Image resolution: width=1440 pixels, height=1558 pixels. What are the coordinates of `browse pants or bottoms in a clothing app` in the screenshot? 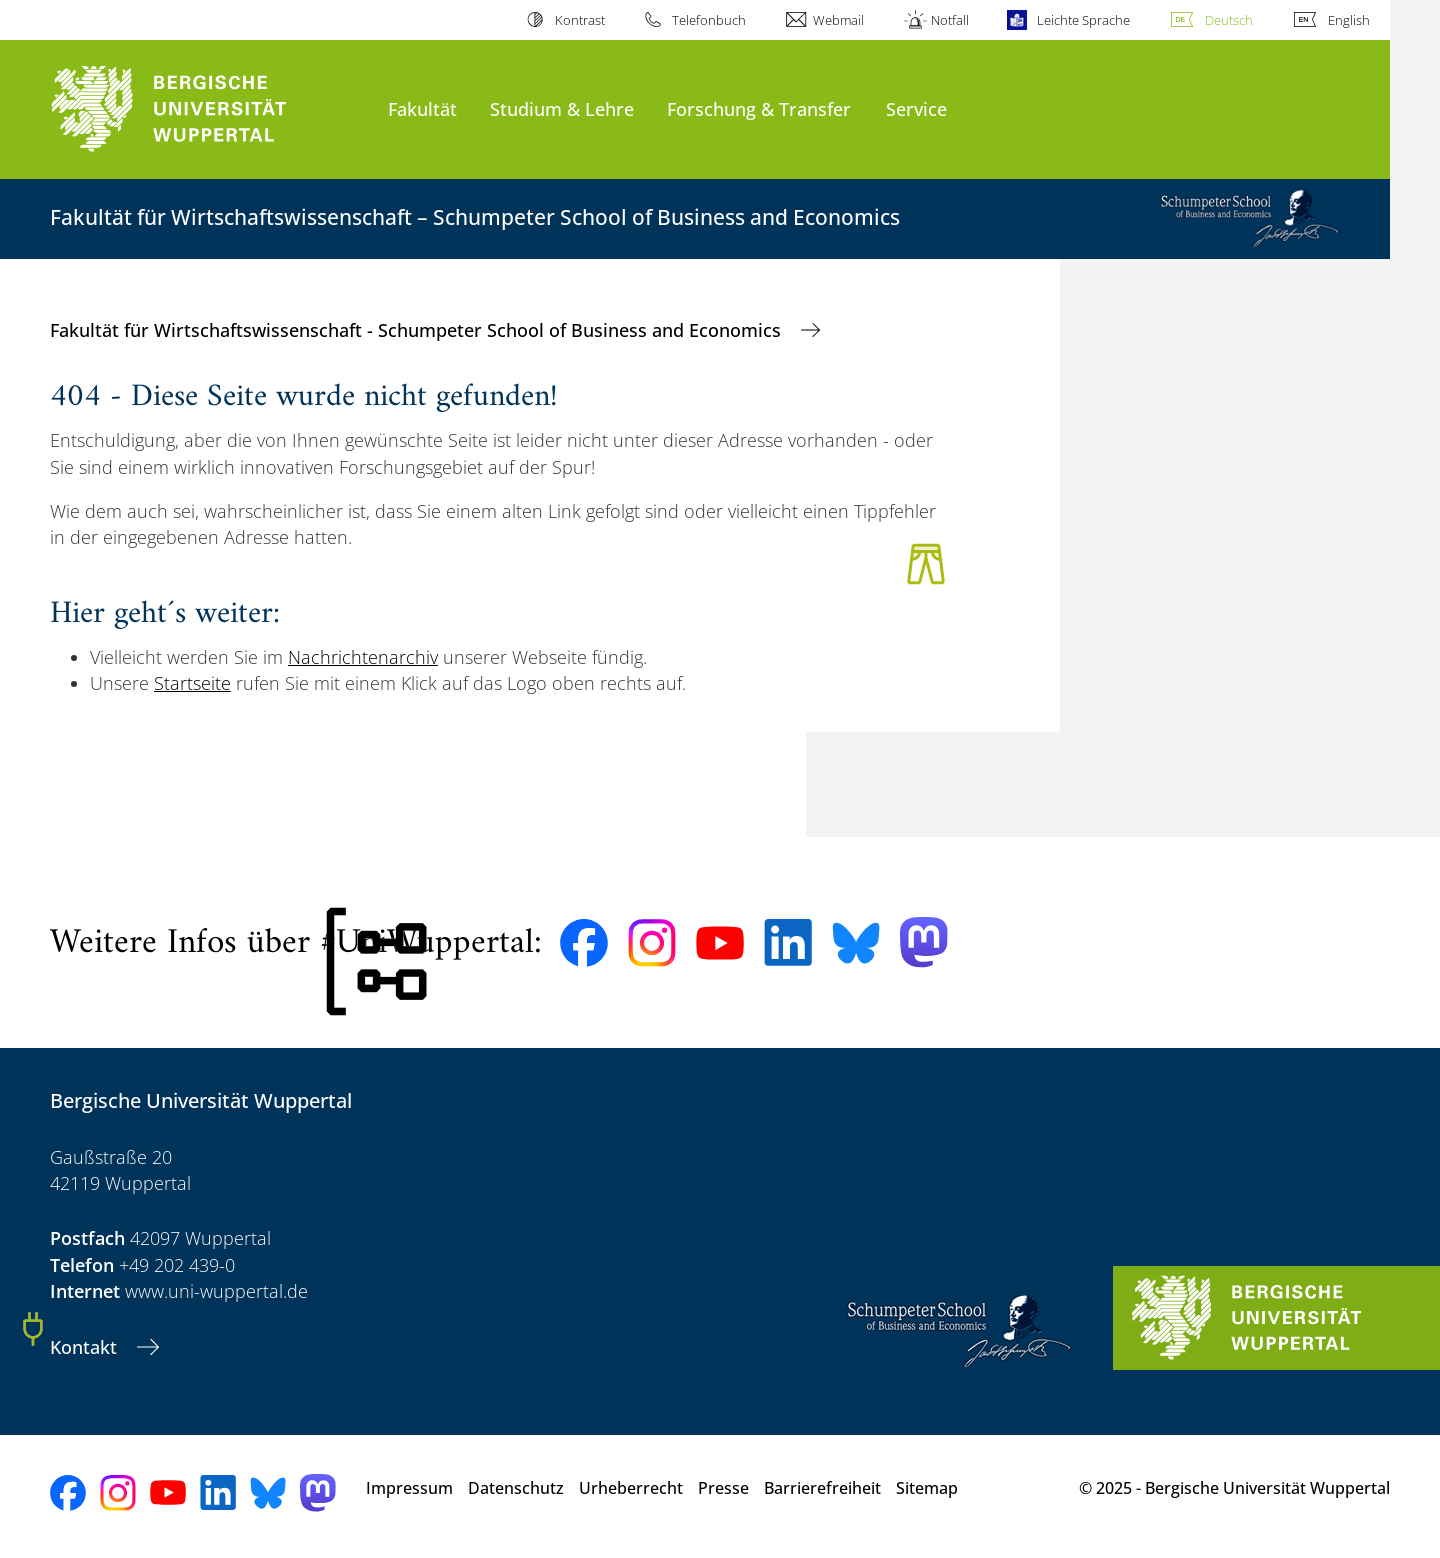 It's located at (926, 564).